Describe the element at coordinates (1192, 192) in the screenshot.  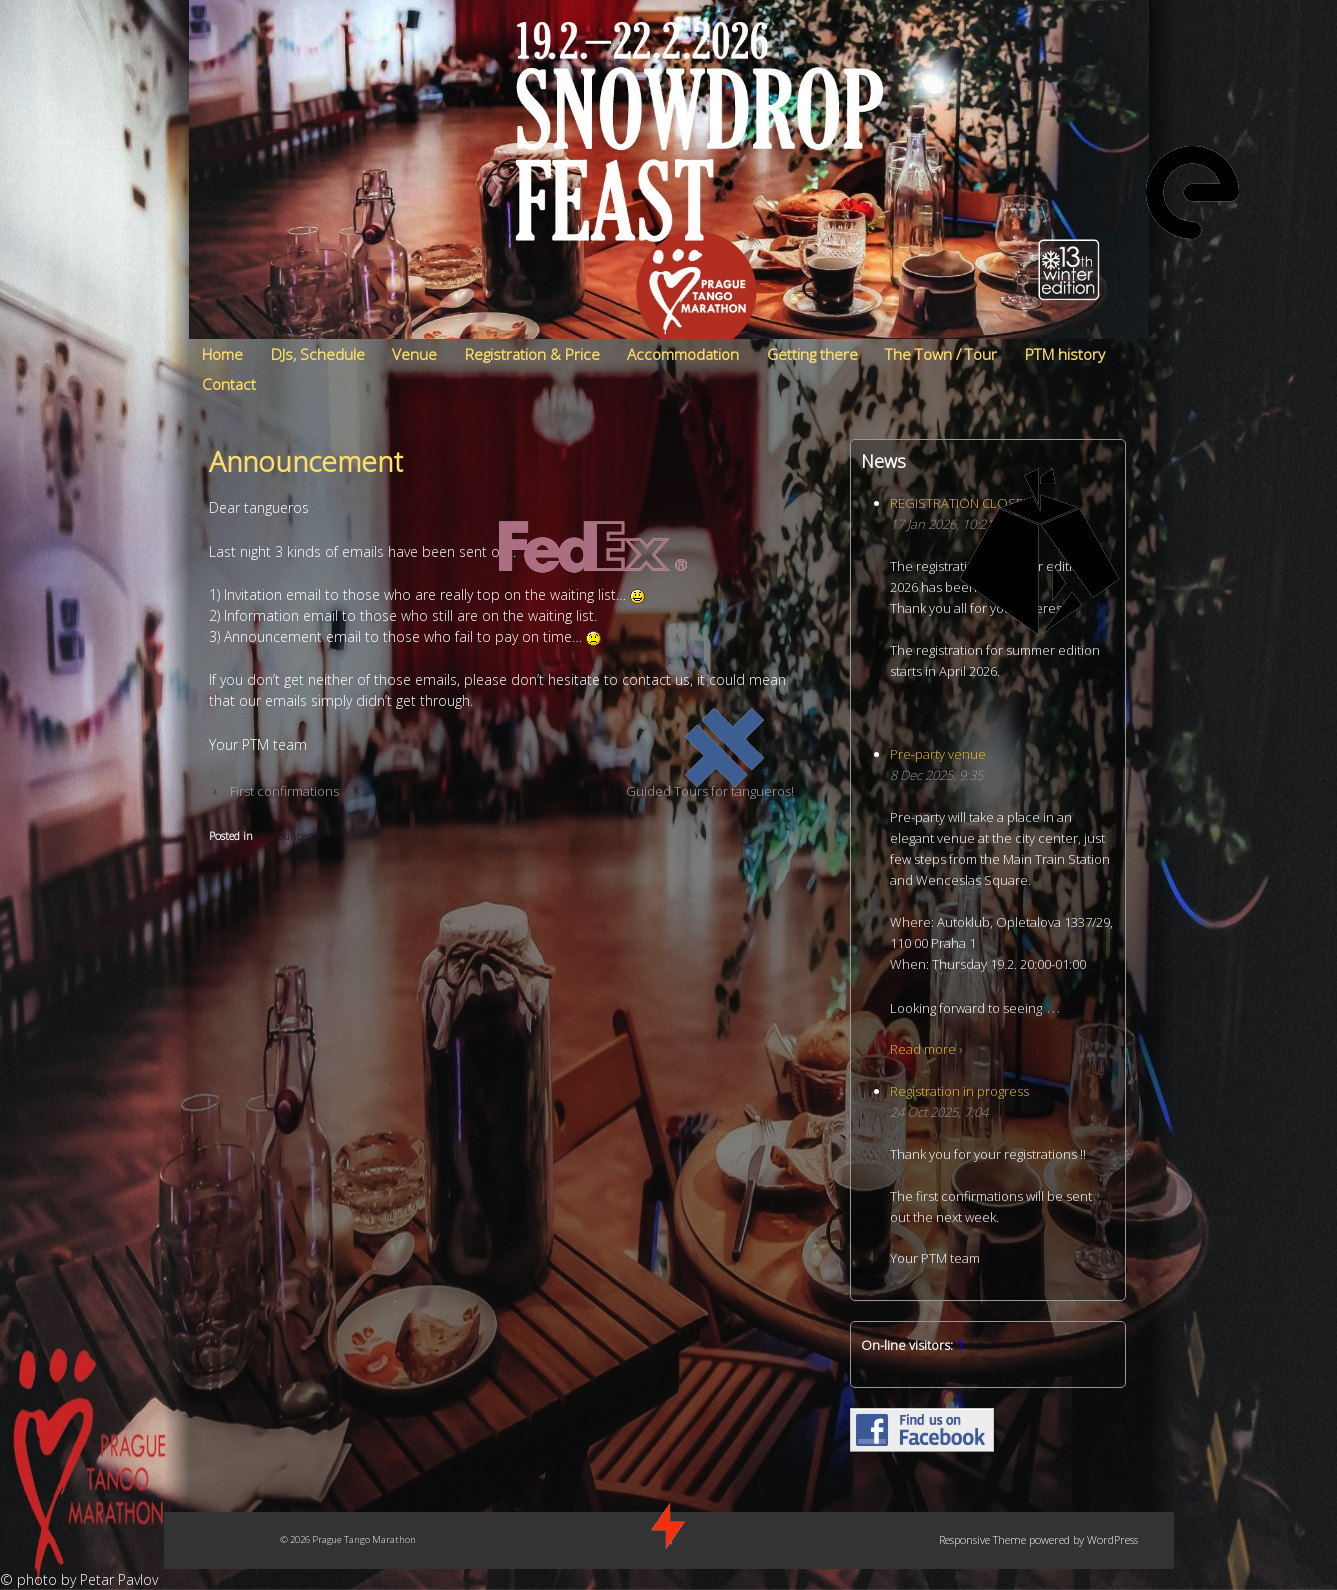
I see `open the e logo application` at that location.